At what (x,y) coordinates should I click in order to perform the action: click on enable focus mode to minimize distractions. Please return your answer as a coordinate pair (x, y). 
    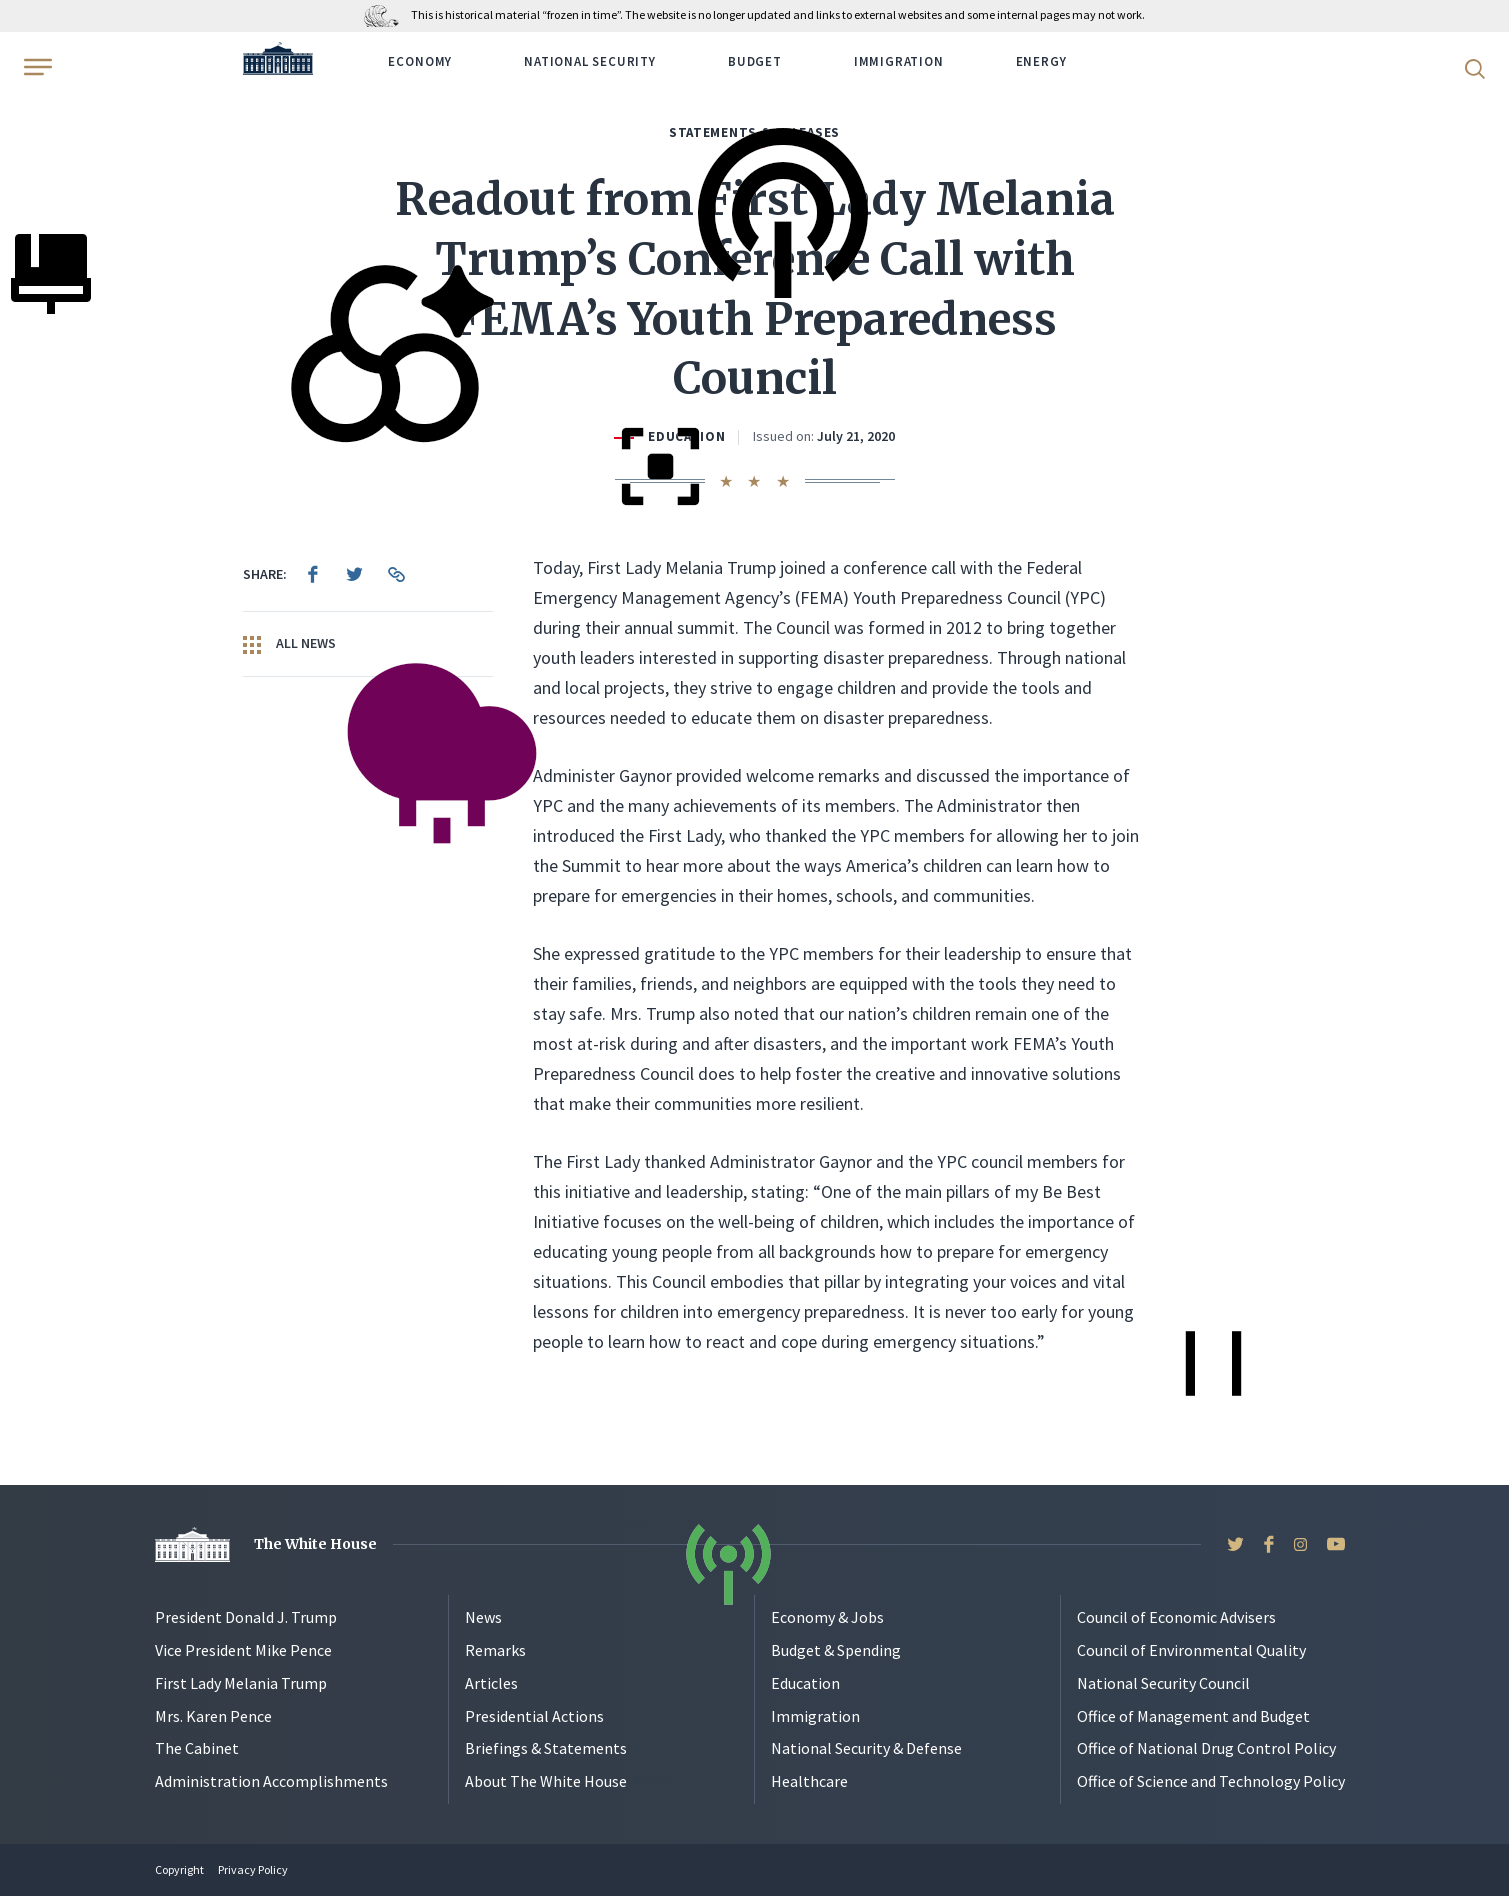
    Looking at the image, I should click on (660, 466).